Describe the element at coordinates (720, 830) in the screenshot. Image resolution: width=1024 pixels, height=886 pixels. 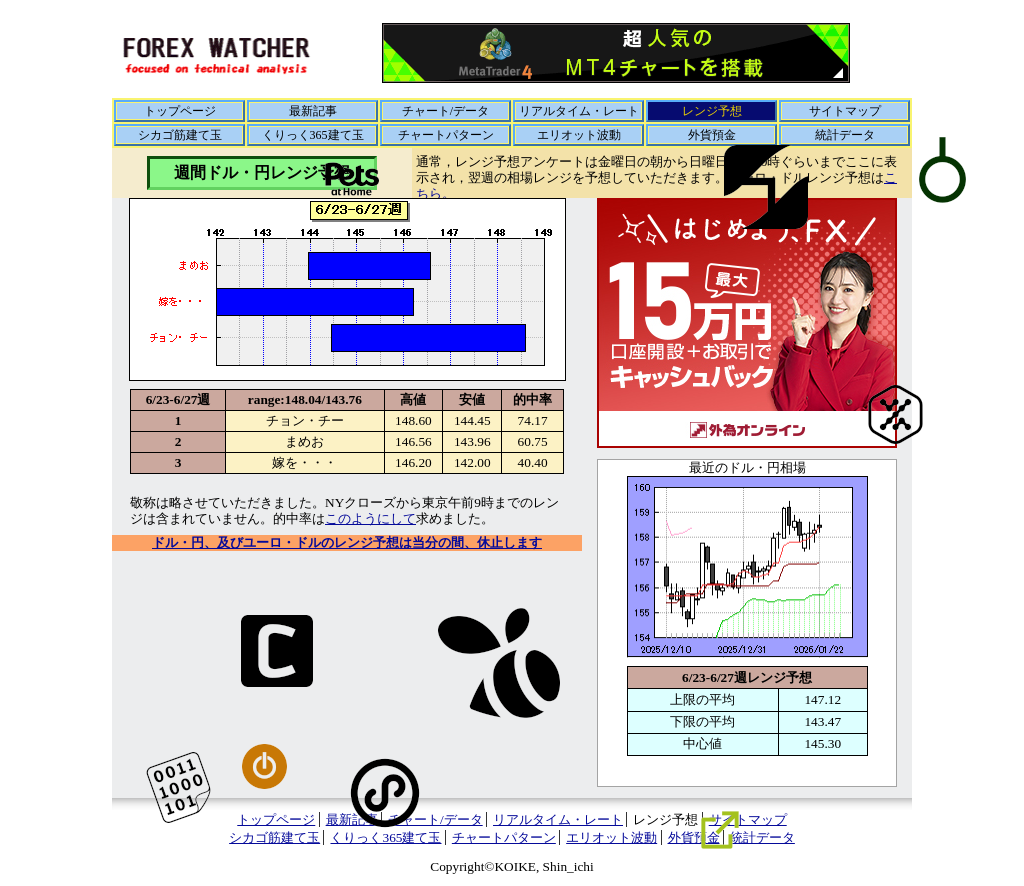
I see `open link in a new tab or window` at that location.